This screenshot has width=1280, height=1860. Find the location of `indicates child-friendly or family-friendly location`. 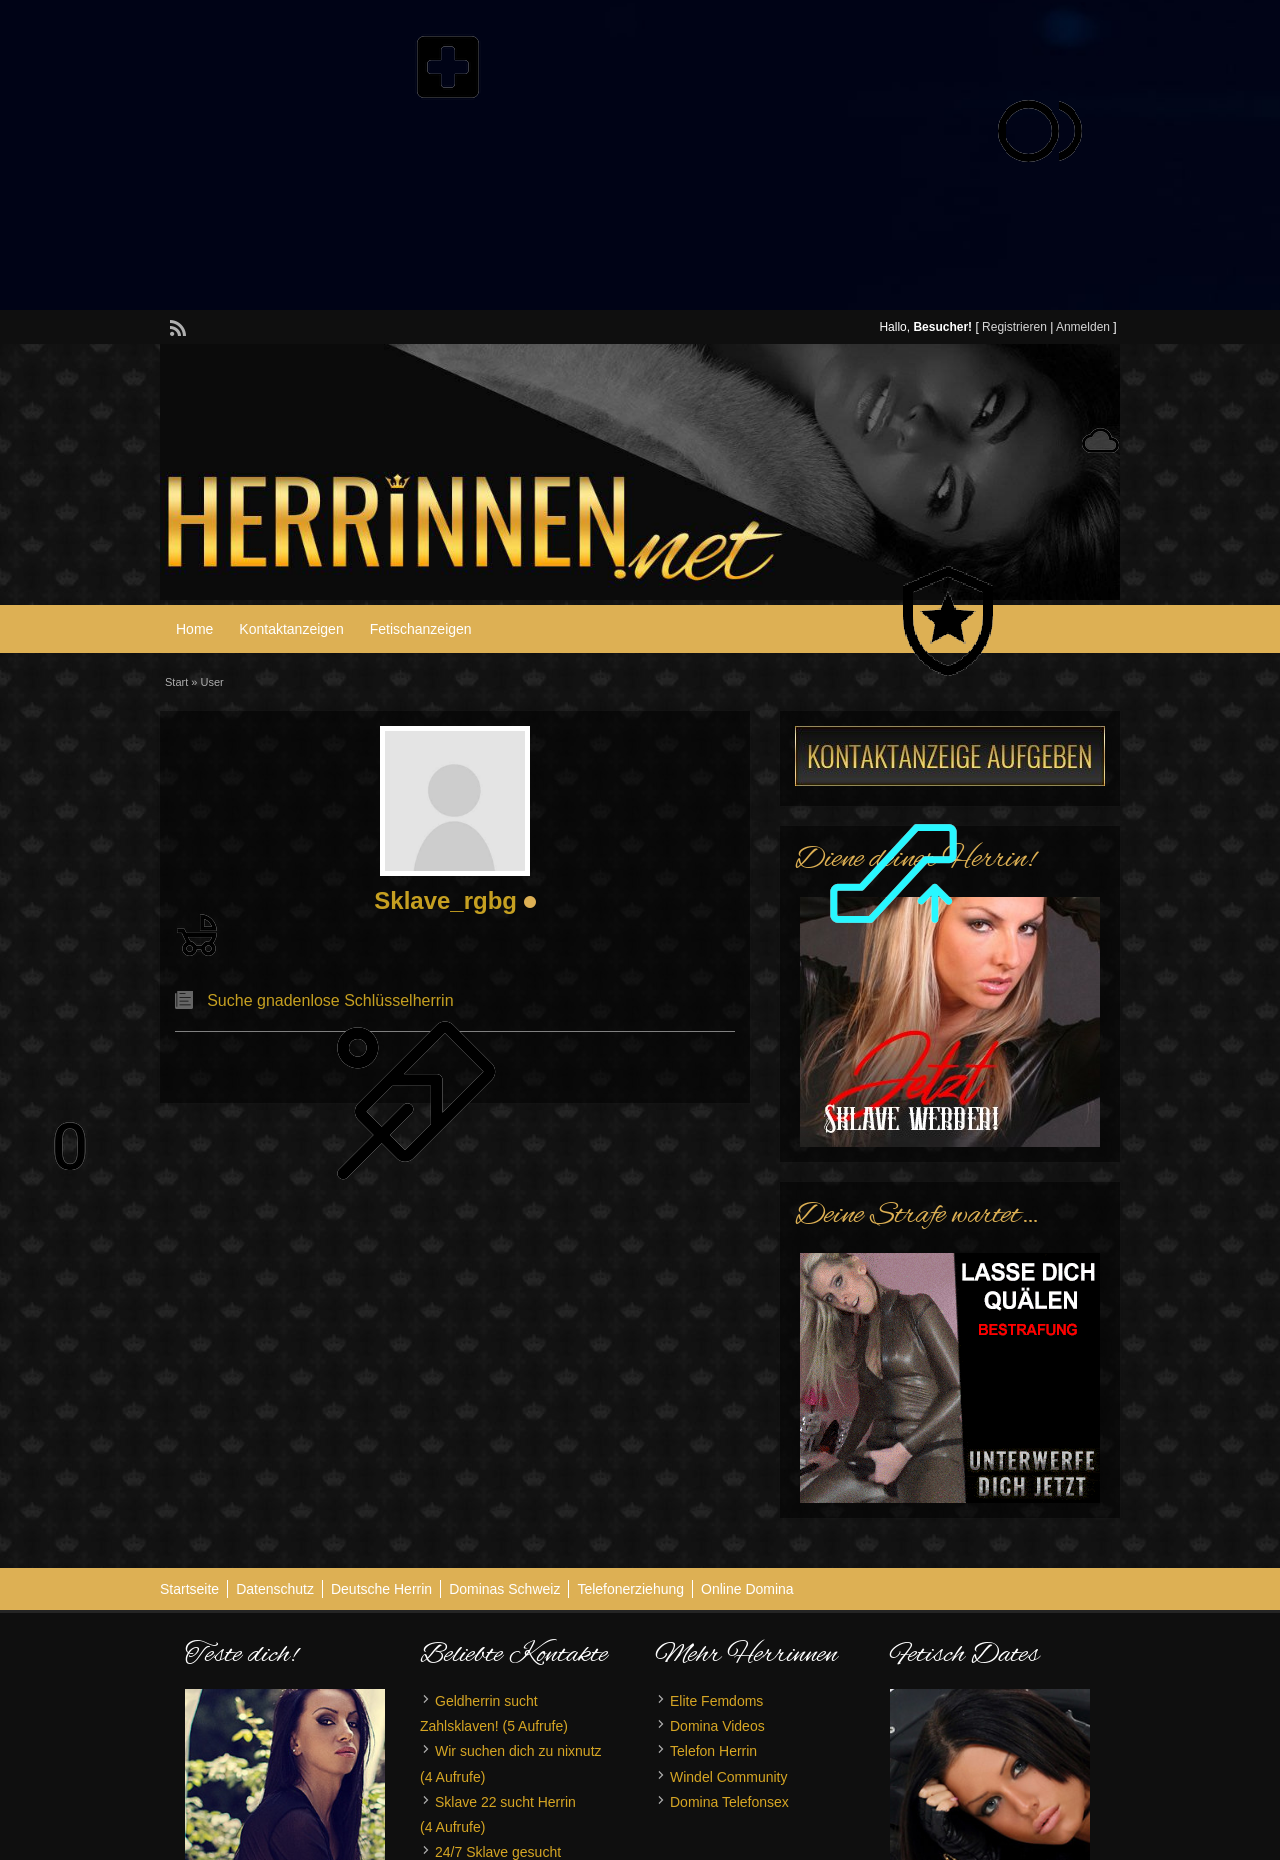

indicates child-friendly or family-friendly location is located at coordinates (198, 935).